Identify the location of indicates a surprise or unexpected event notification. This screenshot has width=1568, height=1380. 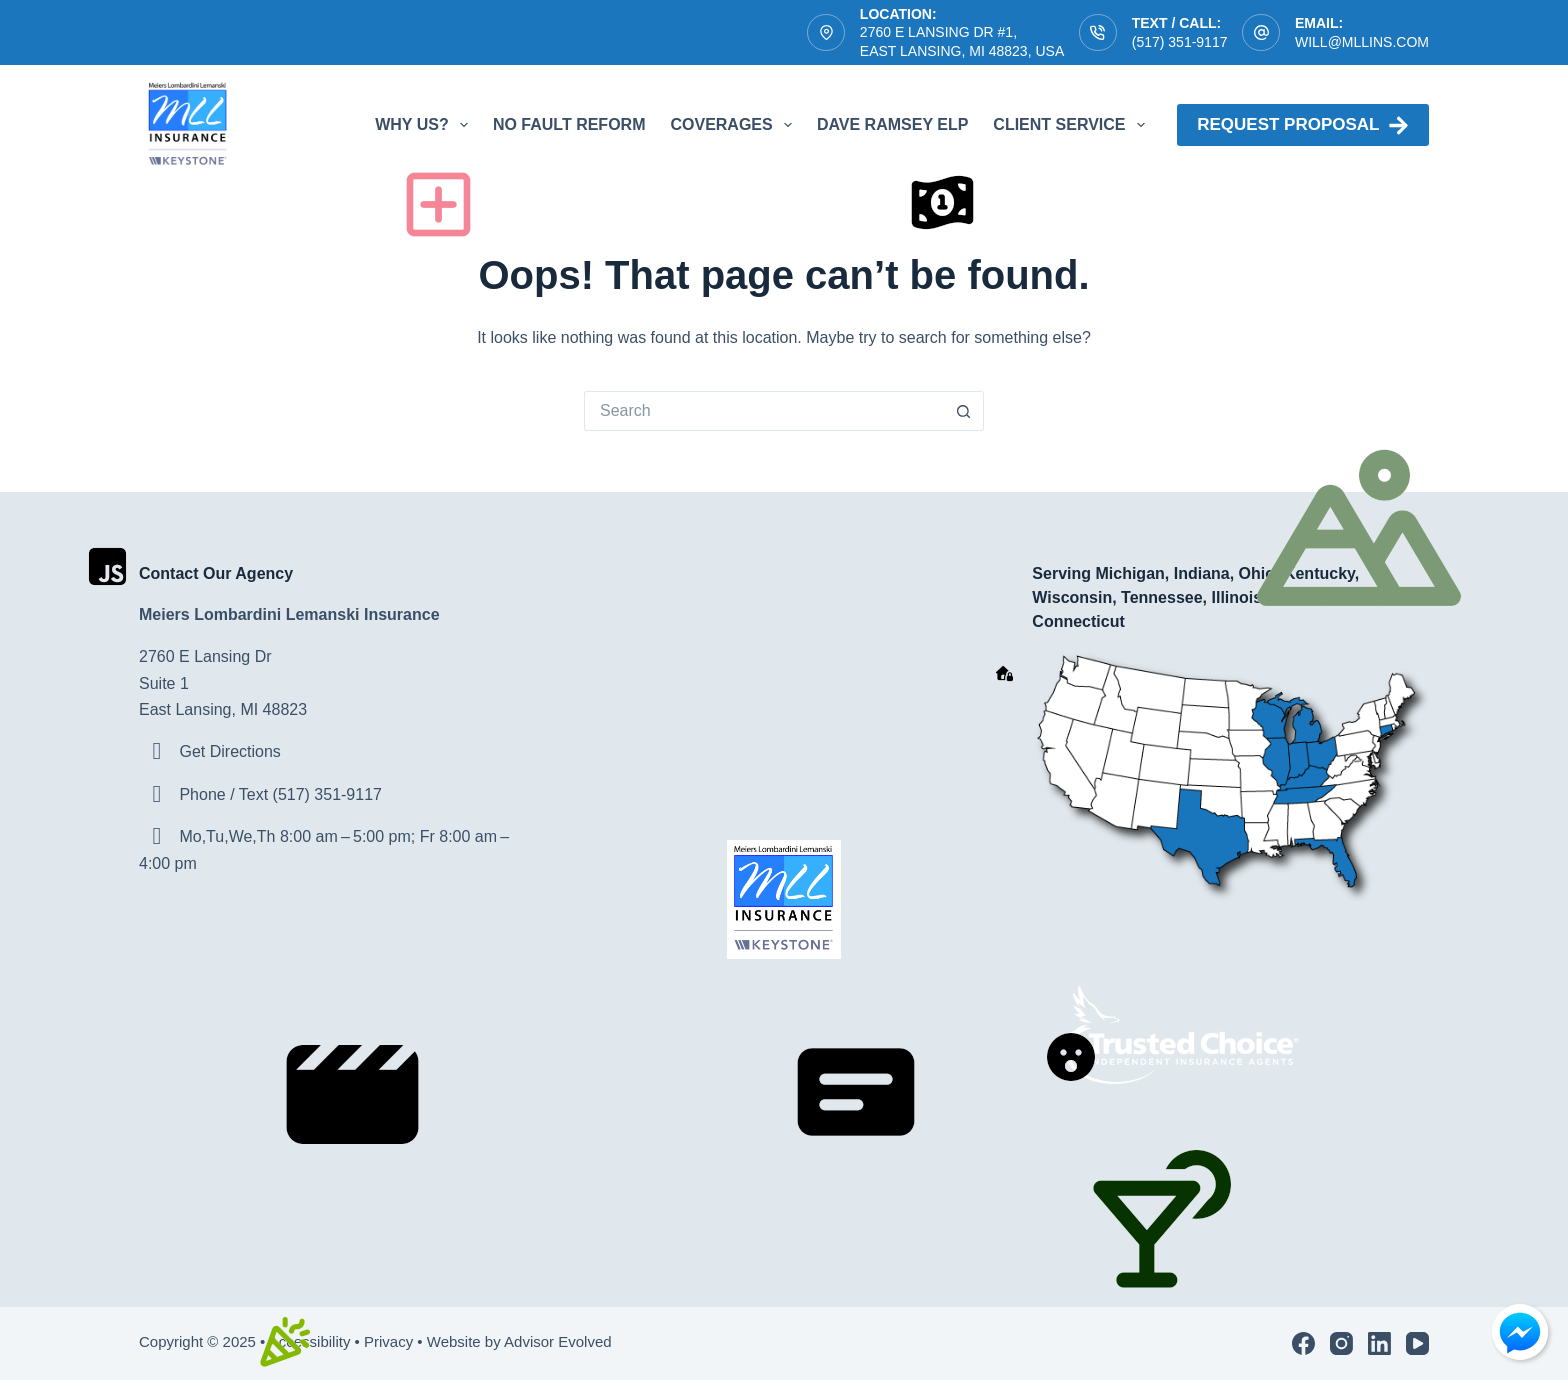
(1071, 1057).